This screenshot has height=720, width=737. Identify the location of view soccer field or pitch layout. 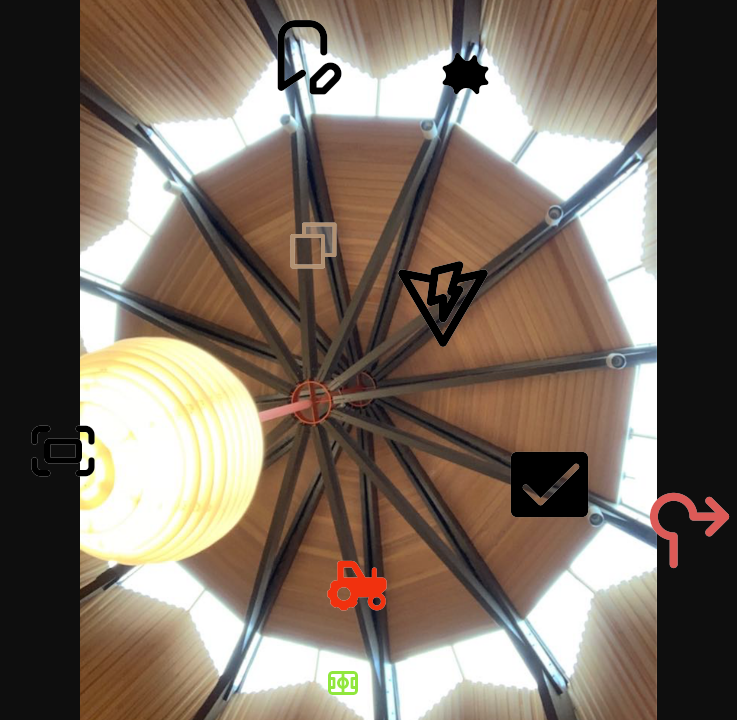
(343, 683).